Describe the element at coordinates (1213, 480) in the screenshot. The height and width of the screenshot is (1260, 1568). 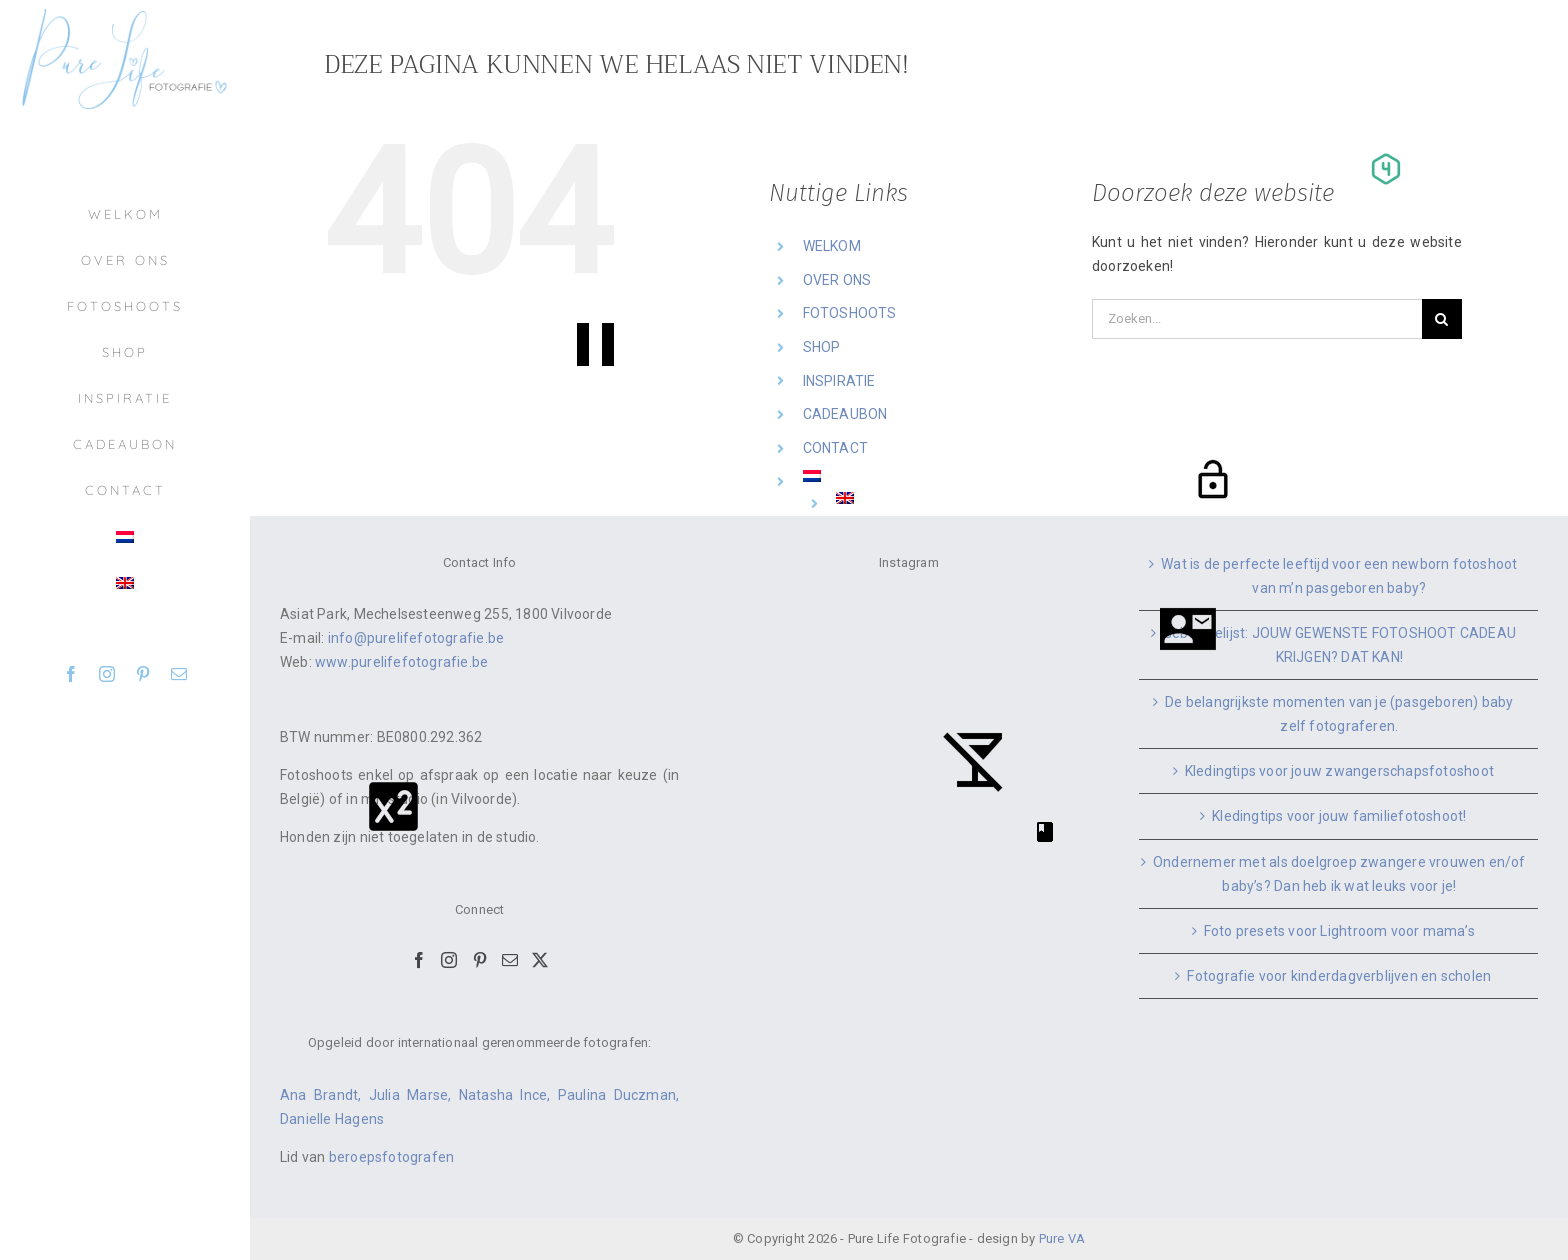
I see `unlock or access secured content` at that location.